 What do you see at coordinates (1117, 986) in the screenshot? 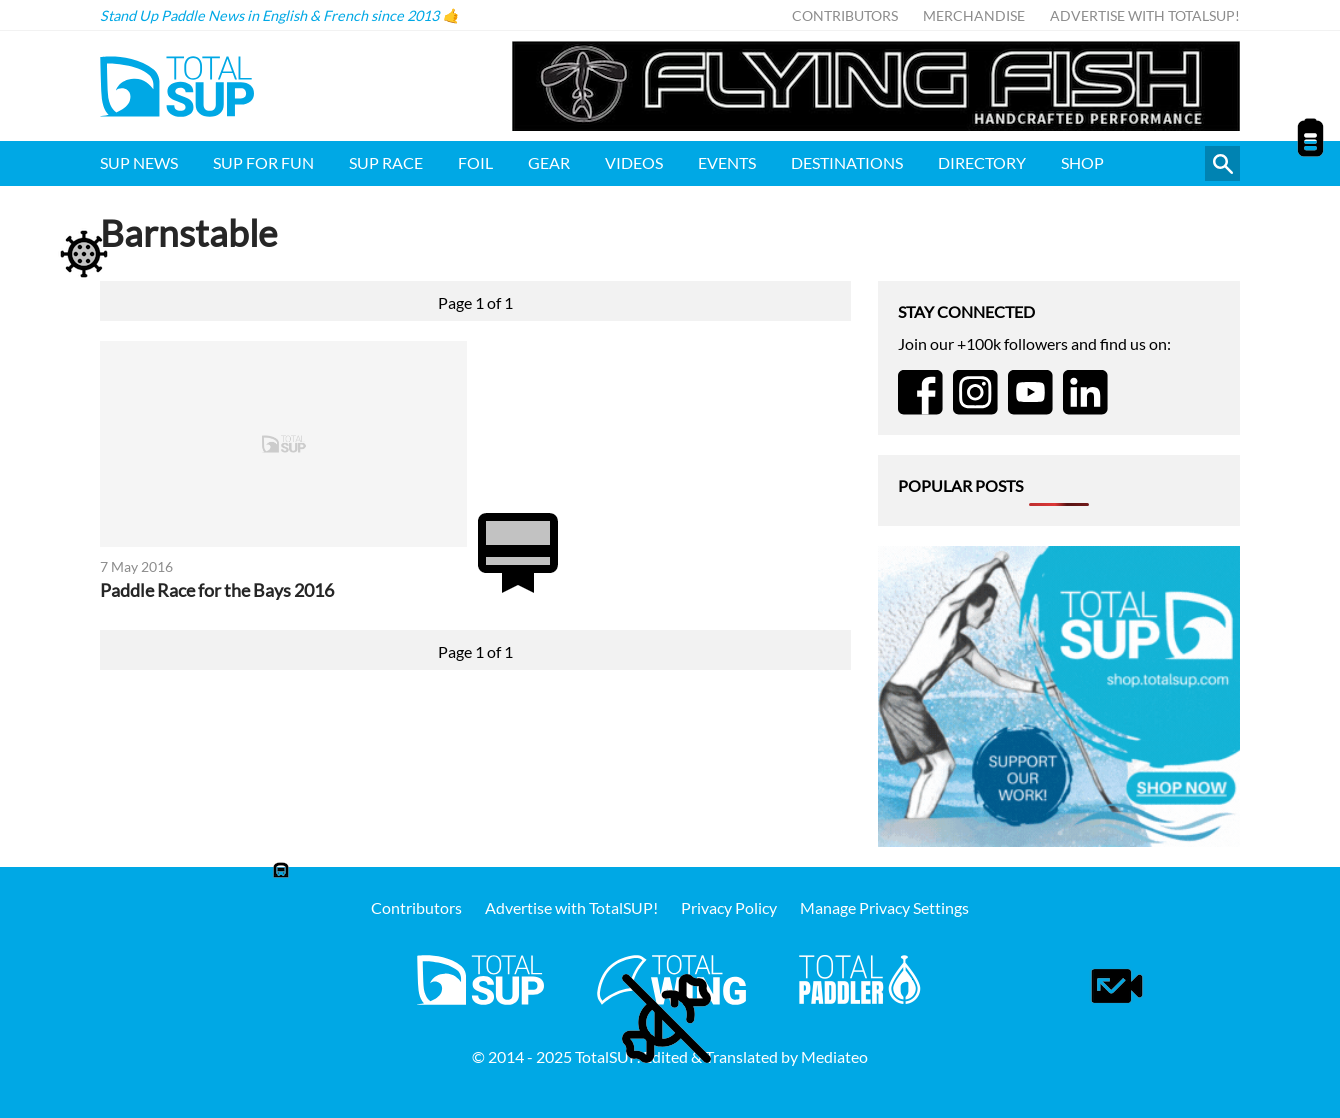
I see `indicates a missed video call` at bounding box center [1117, 986].